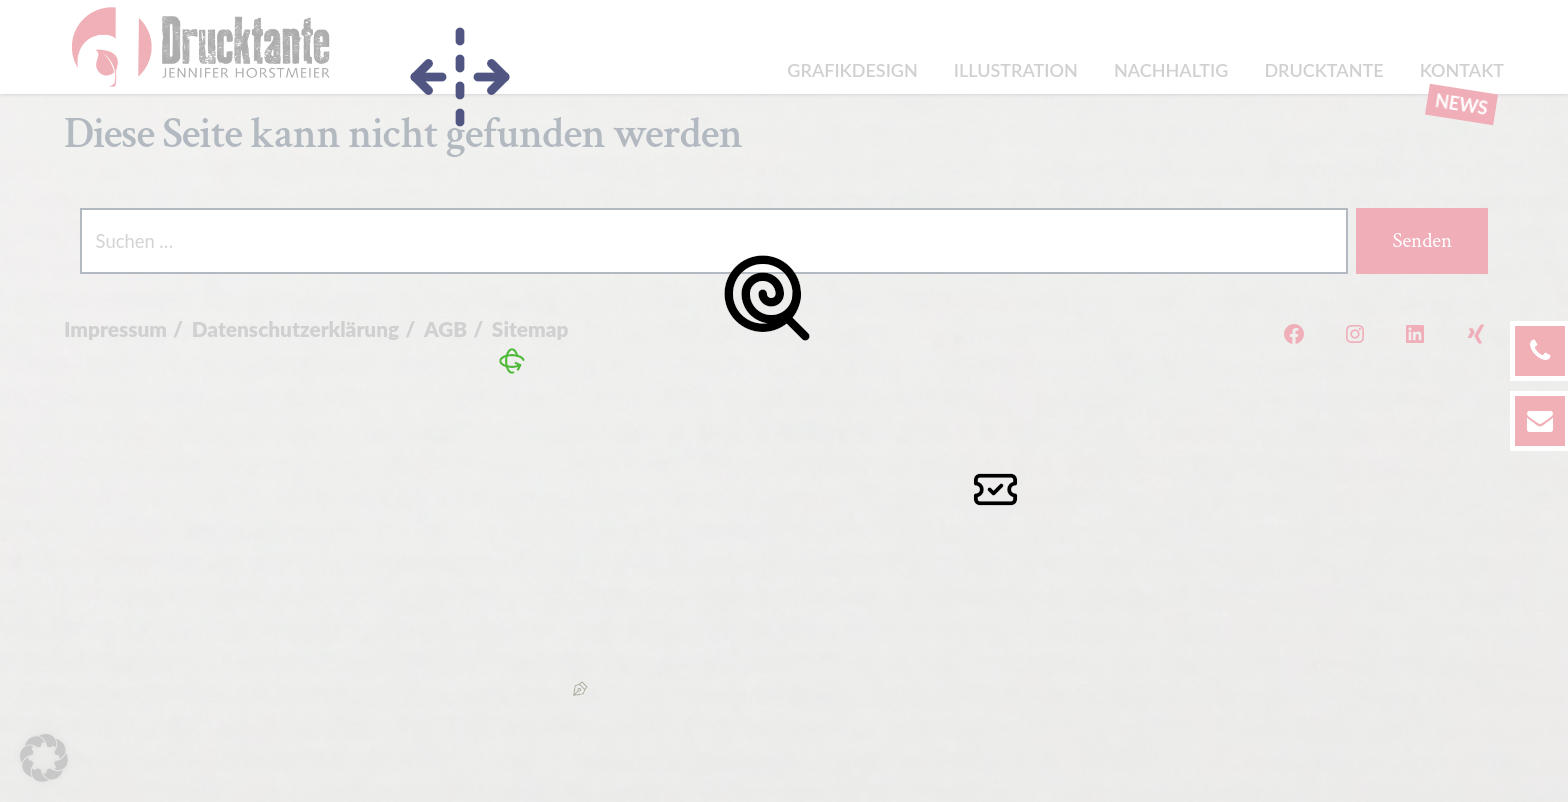  Describe the element at coordinates (995, 489) in the screenshot. I see `confirmed ticket or booking` at that location.